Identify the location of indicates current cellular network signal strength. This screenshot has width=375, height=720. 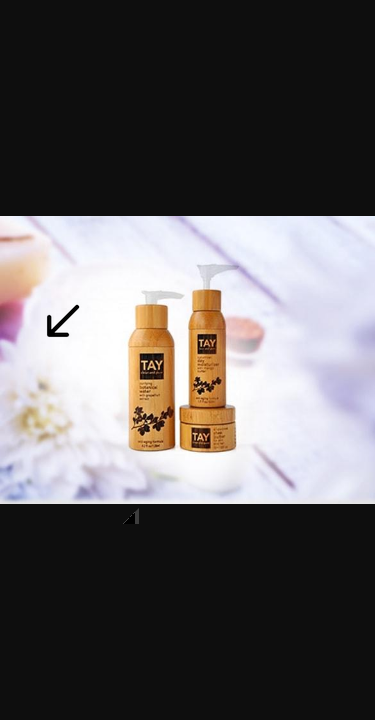
(131, 516).